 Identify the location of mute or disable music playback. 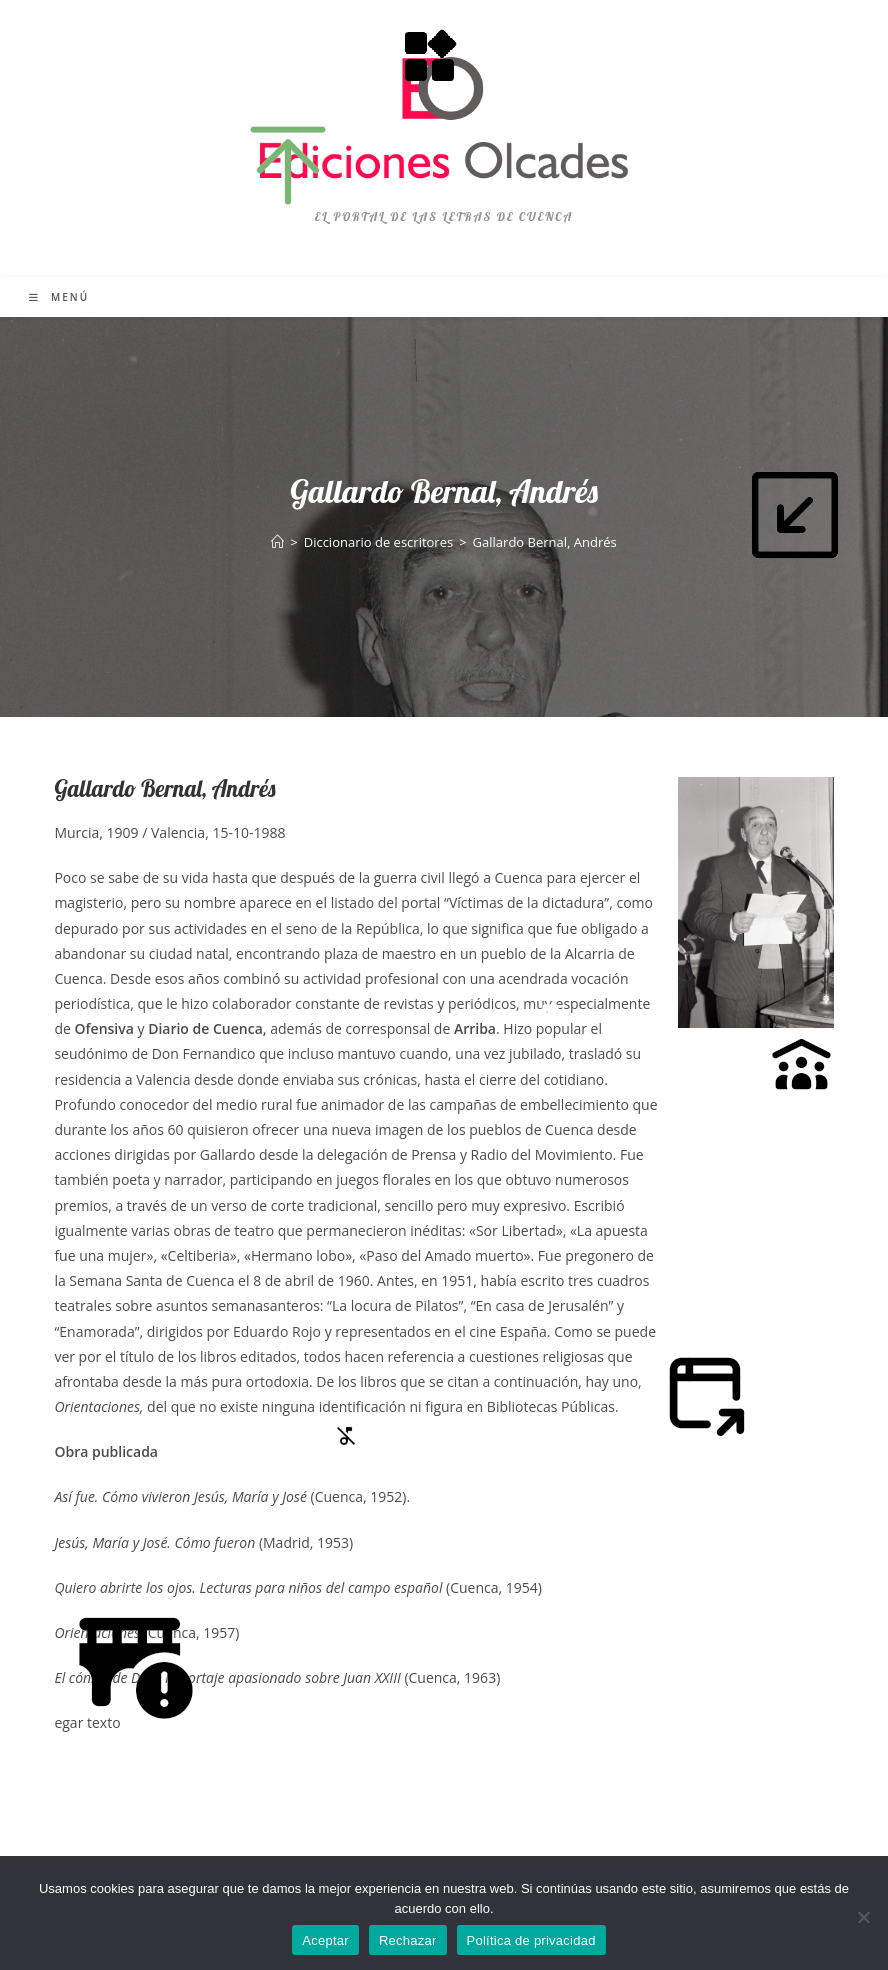
(346, 1436).